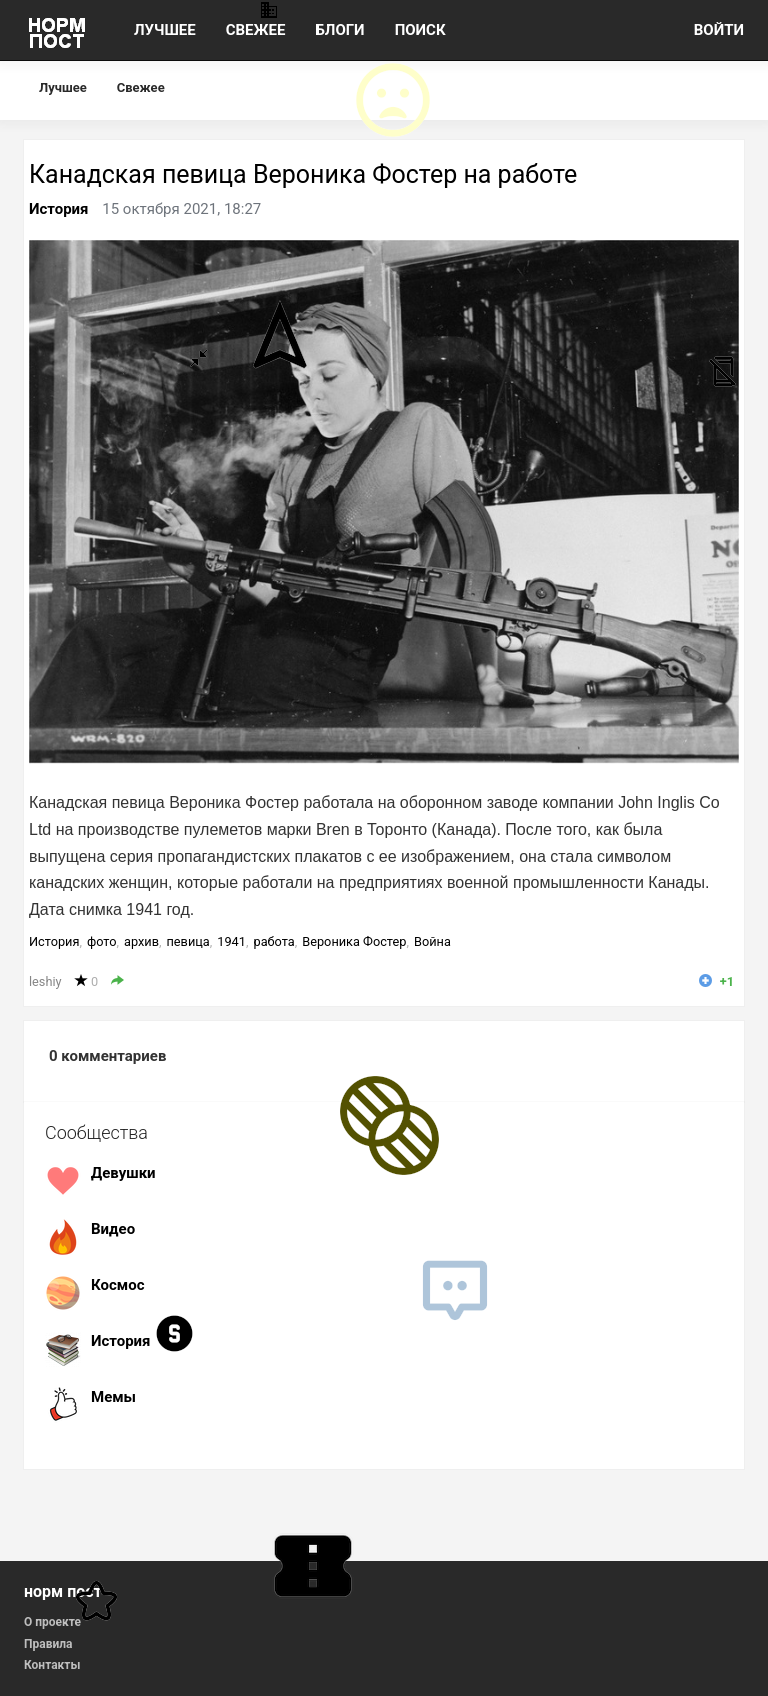 This screenshot has height=1696, width=768. What do you see at coordinates (174, 1333) in the screenshot?
I see `indicates a "small" size option` at bounding box center [174, 1333].